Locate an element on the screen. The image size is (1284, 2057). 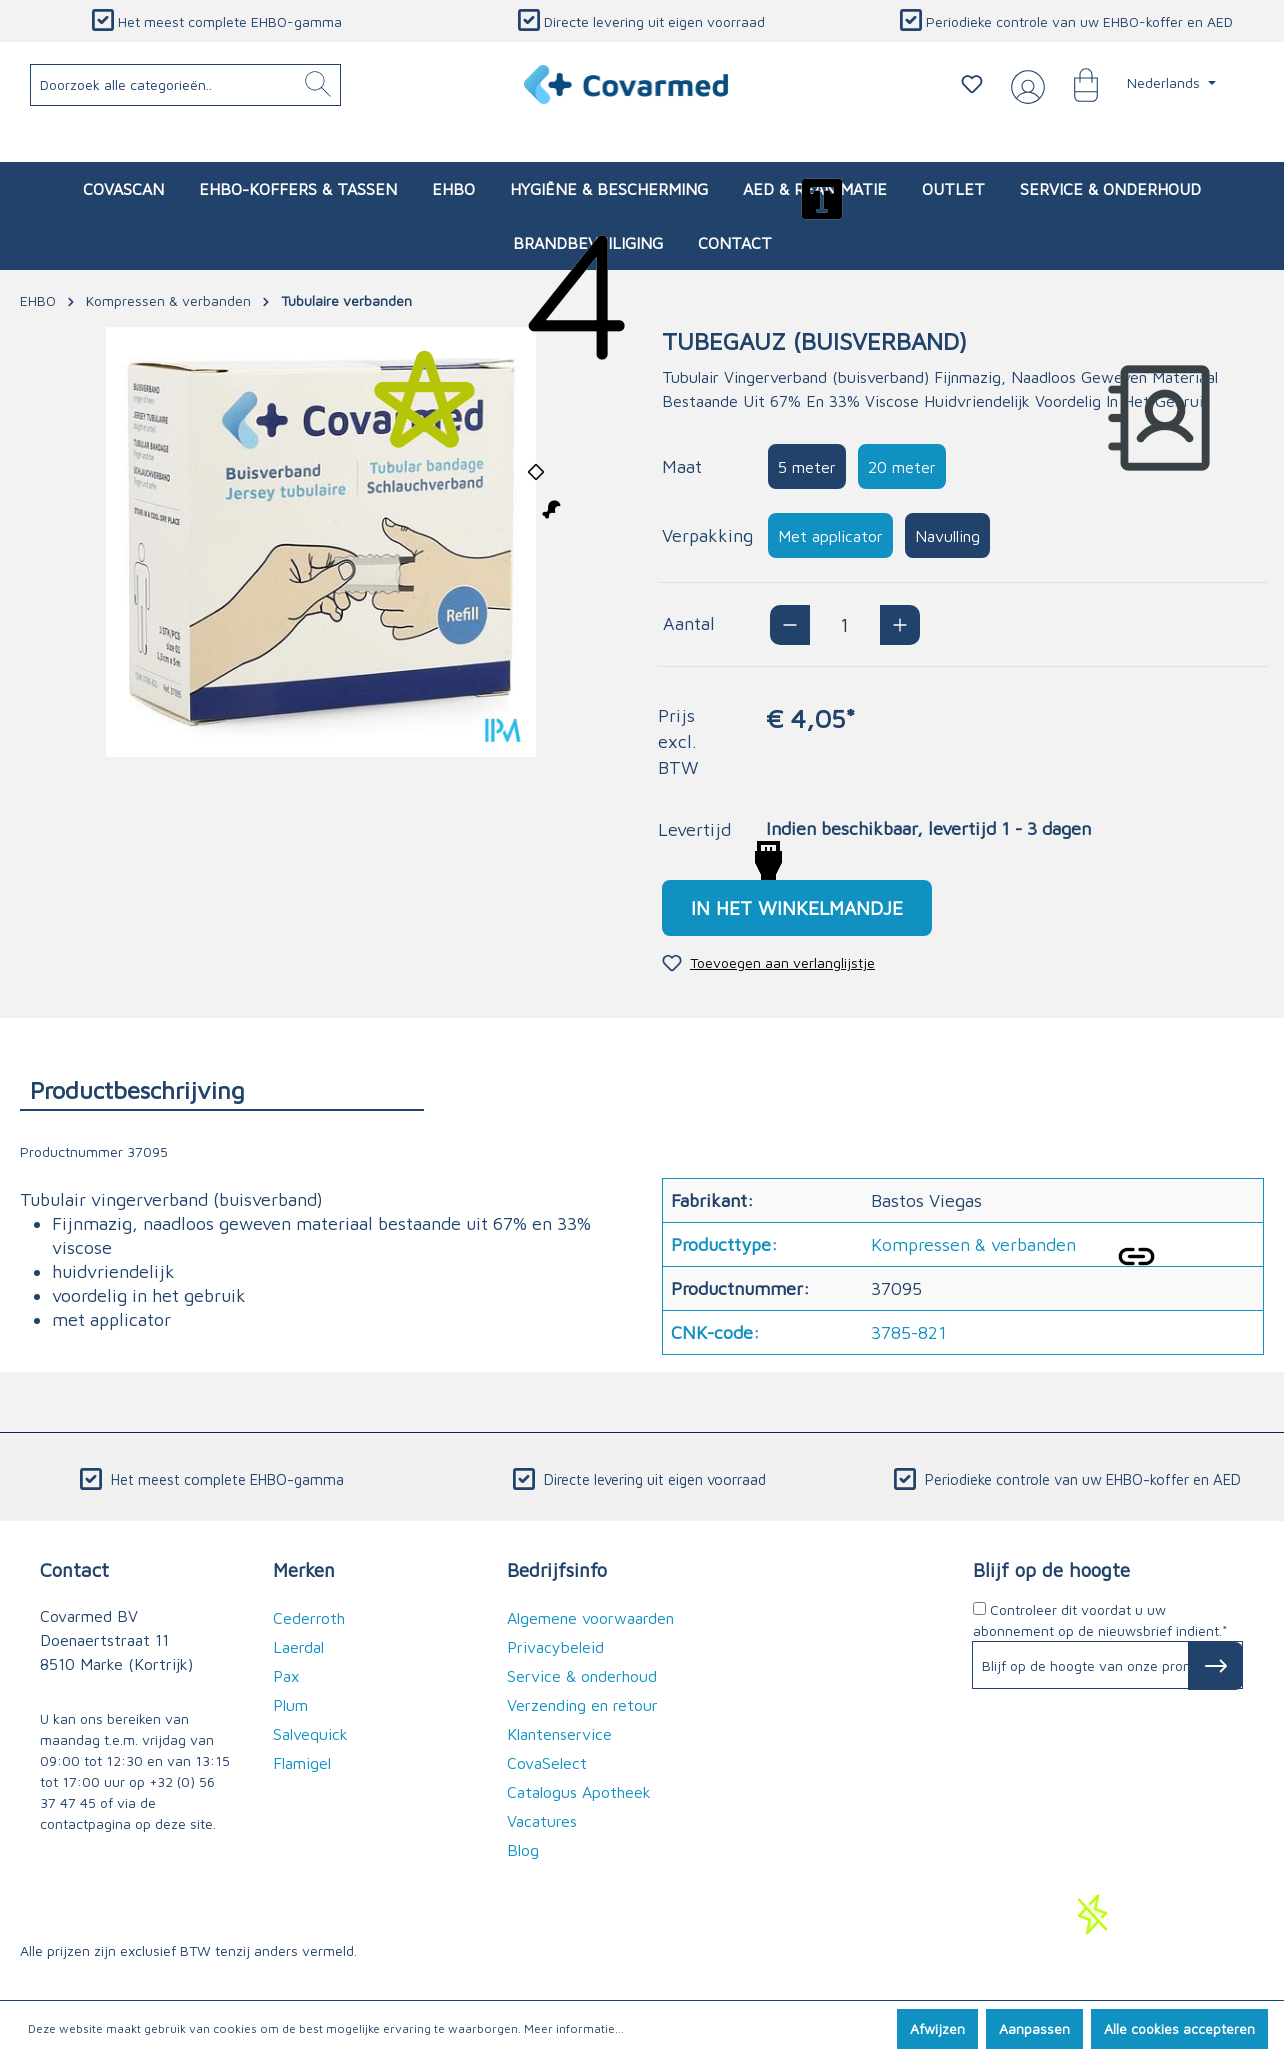
copy link to clipboard is located at coordinates (1136, 1256).